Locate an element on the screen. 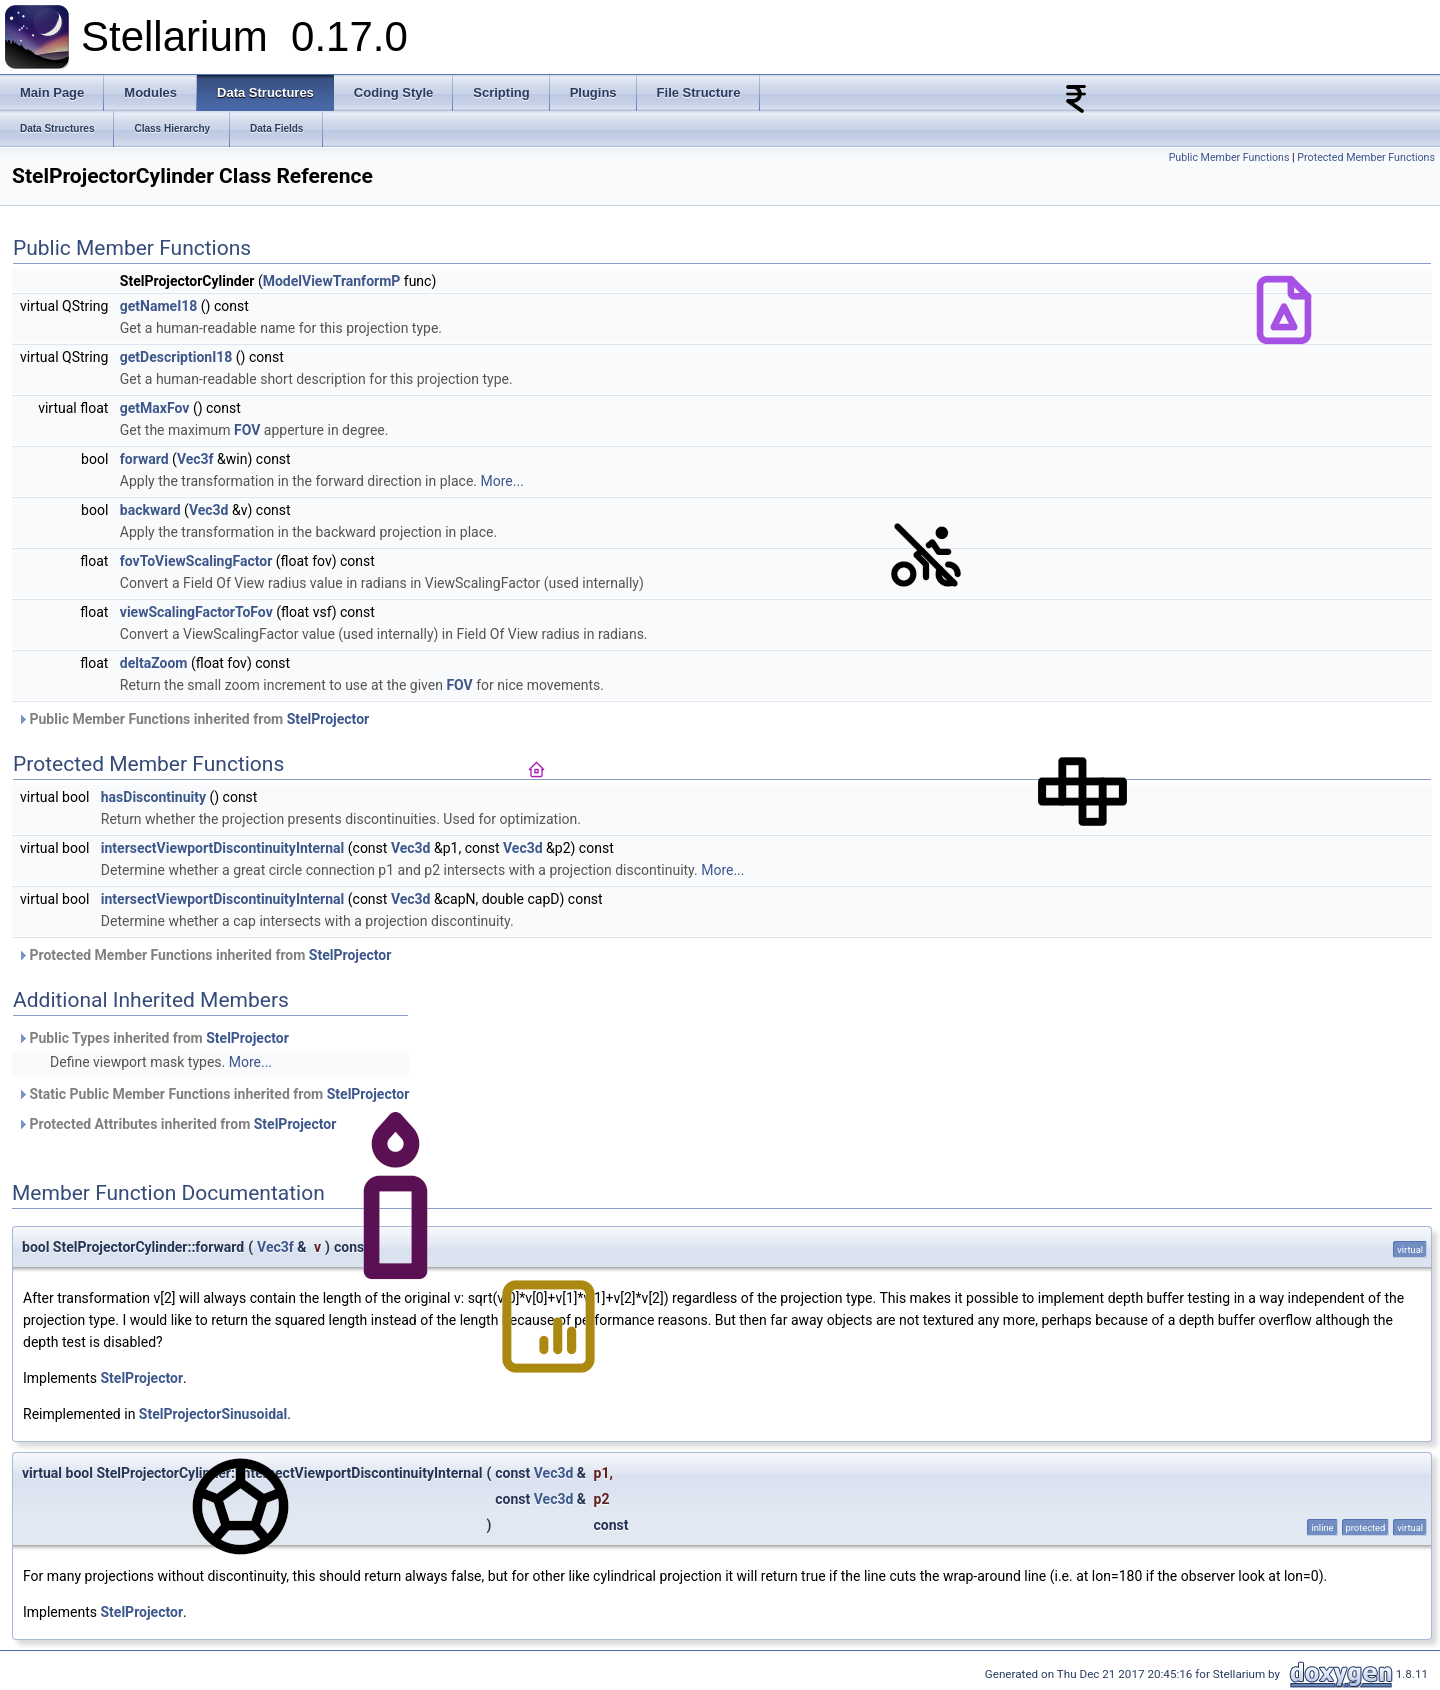  access football or soccer content is located at coordinates (240, 1506).